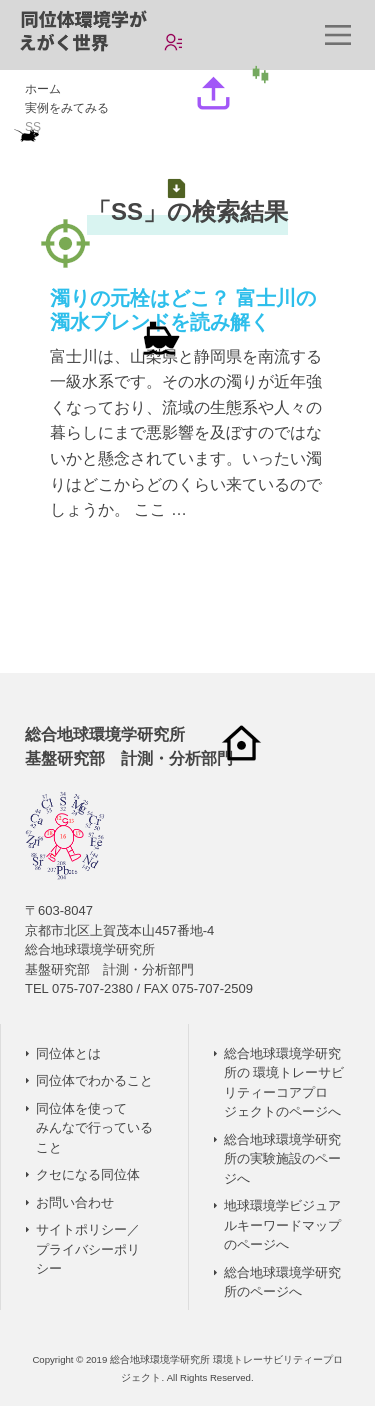 This screenshot has width=375, height=1406. What do you see at coordinates (176, 188) in the screenshot?
I see `download this file` at bounding box center [176, 188].